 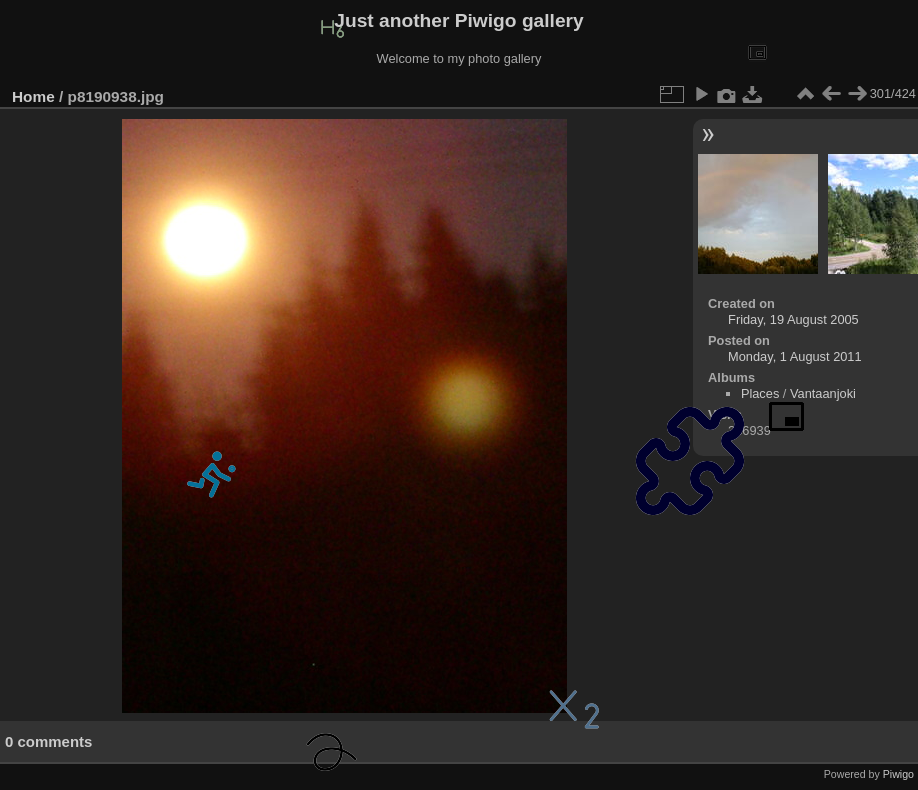 I want to click on add branding or watermark to content, so click(x=786, y=416).